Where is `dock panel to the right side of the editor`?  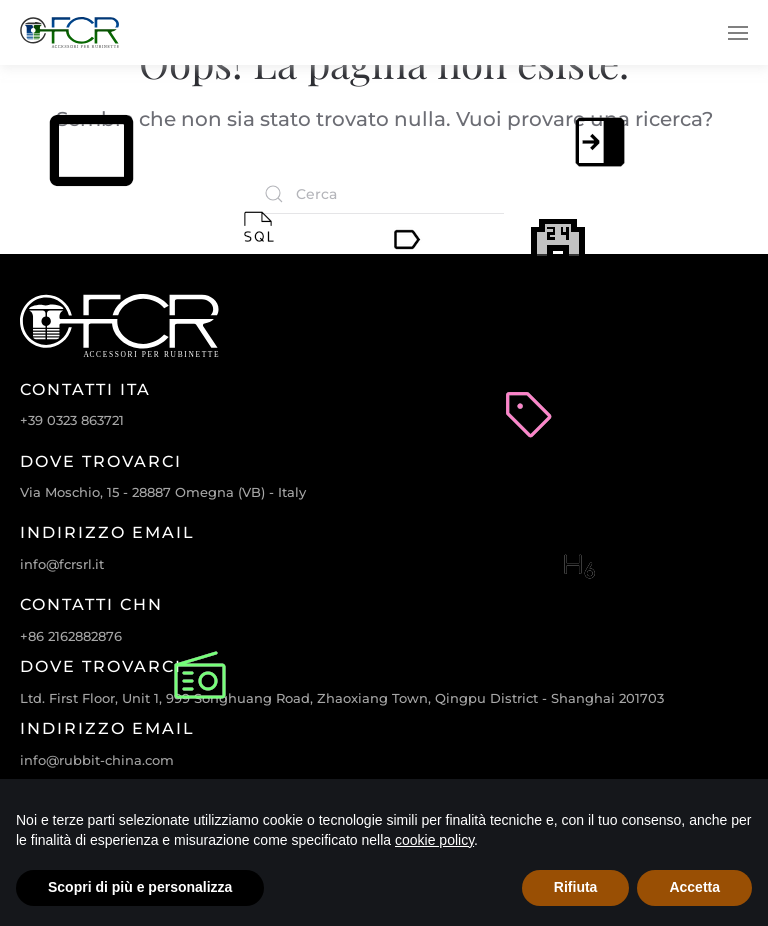 dock panel to the right side of the editor is located at coordinates (600, 142).